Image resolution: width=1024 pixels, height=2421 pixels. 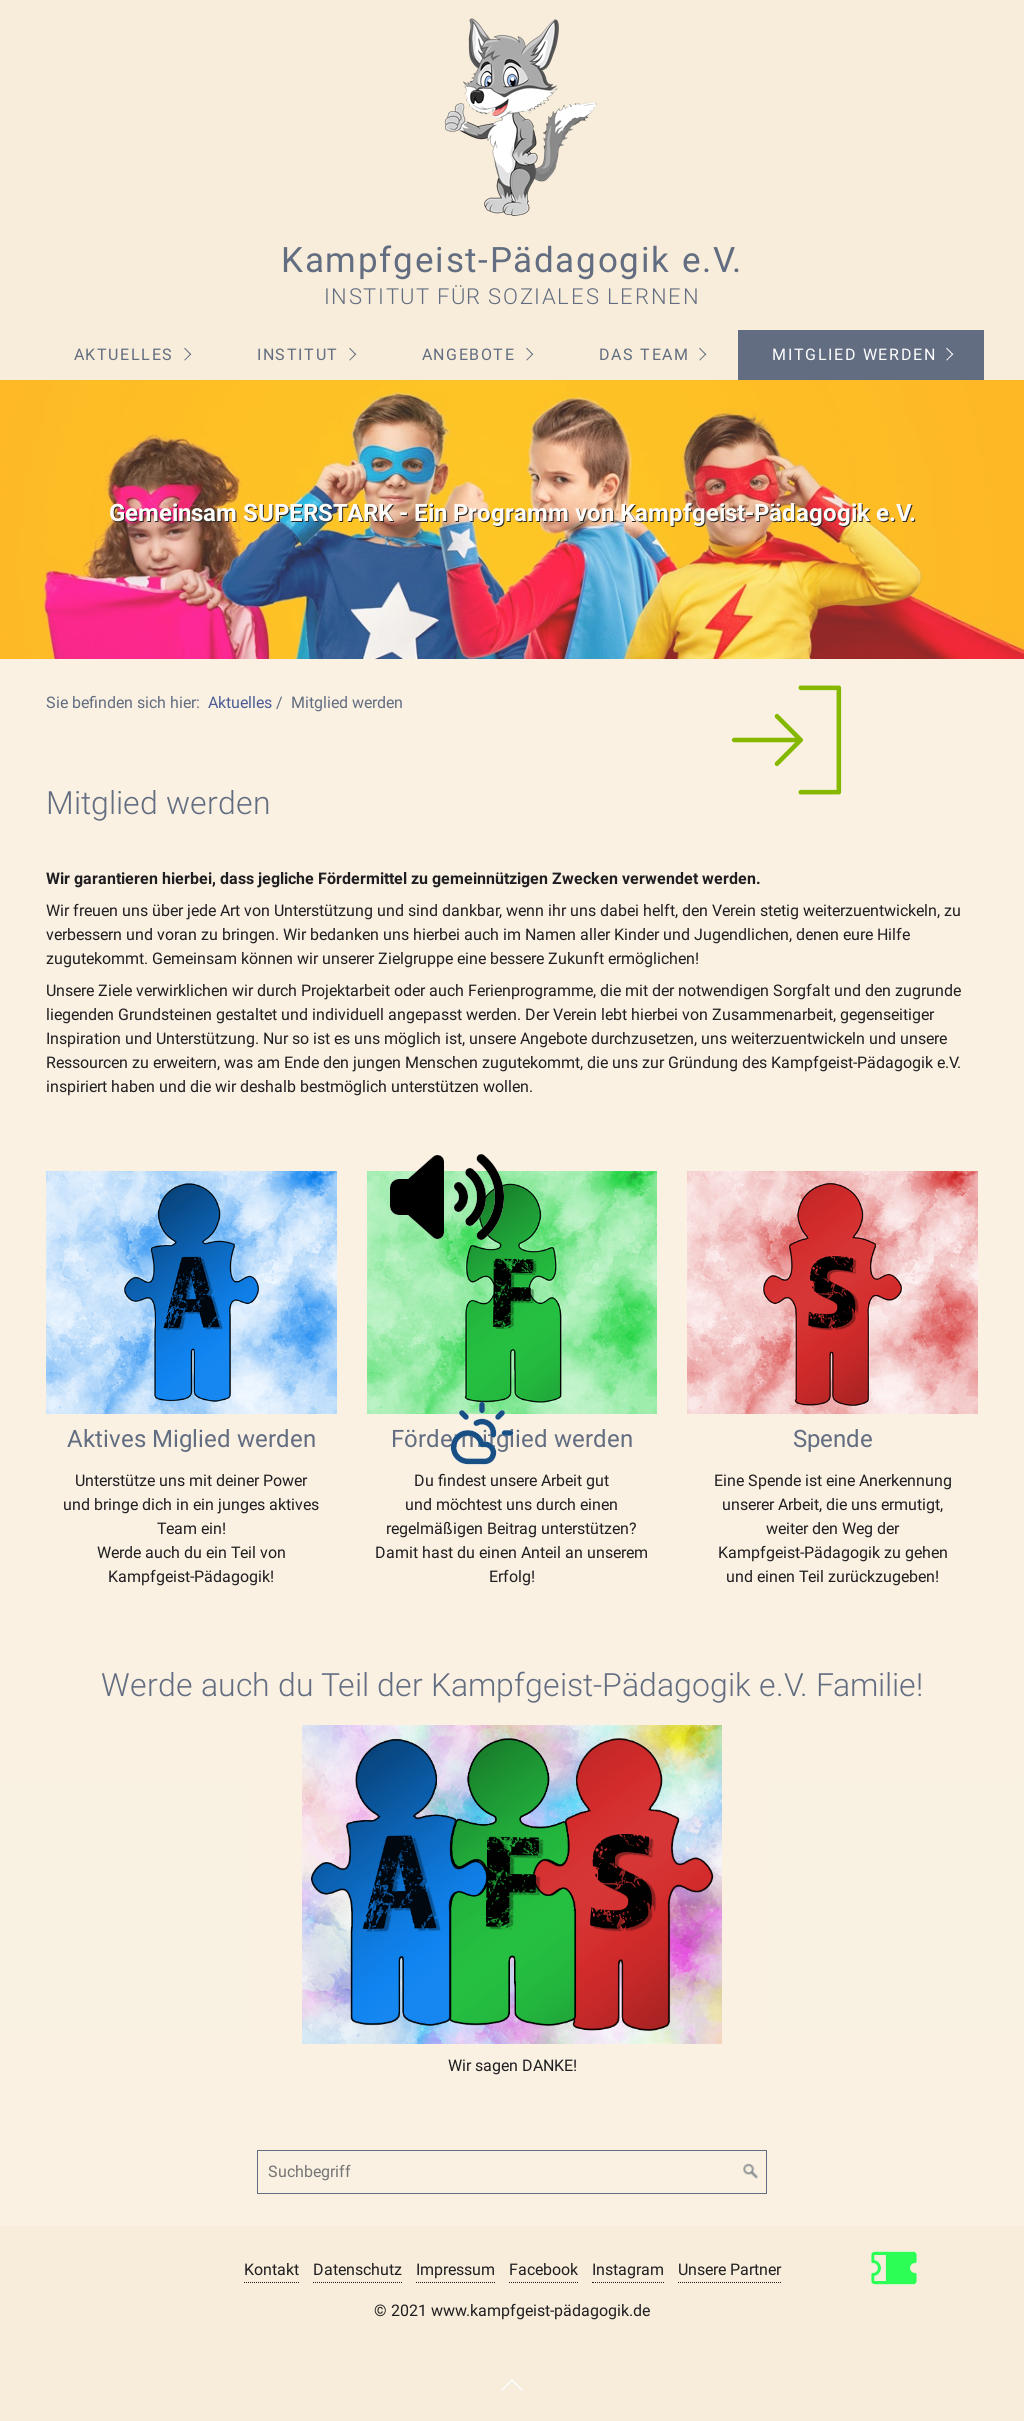 What do you see at coordinates (796, 740) in the screenshot?
I see `sign in to your account` at bounding box center [796, 740].